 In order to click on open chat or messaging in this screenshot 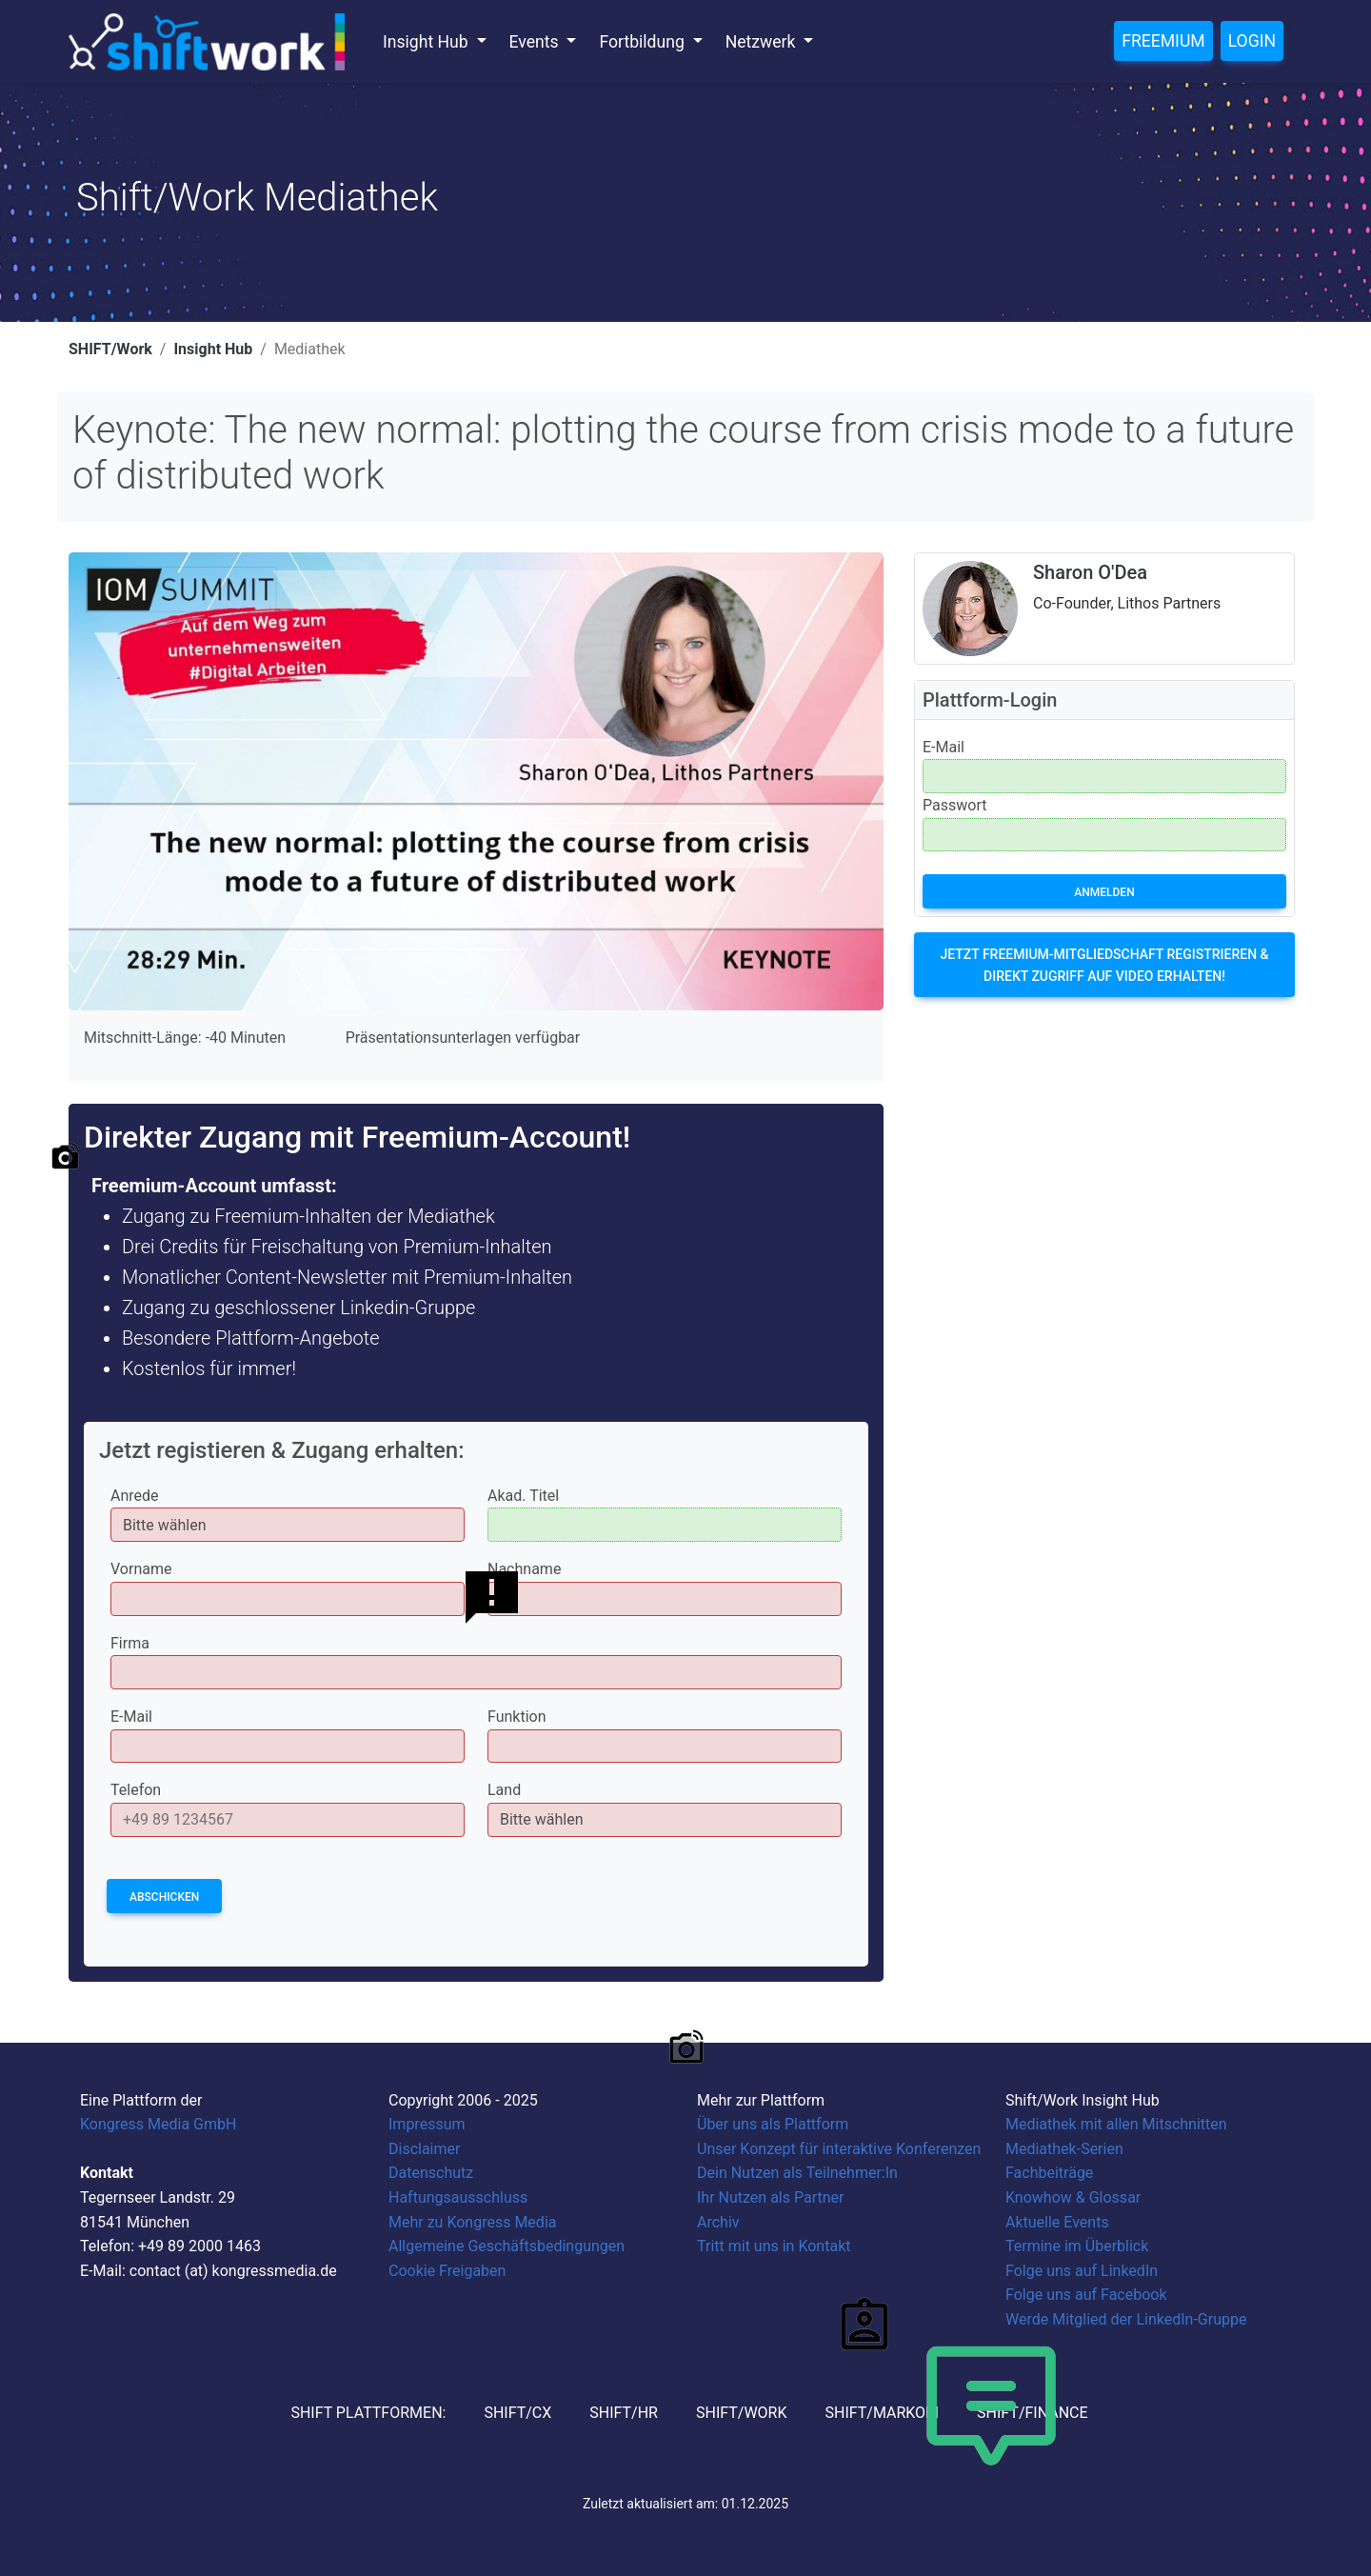, I will do `click(991, 2401)`.